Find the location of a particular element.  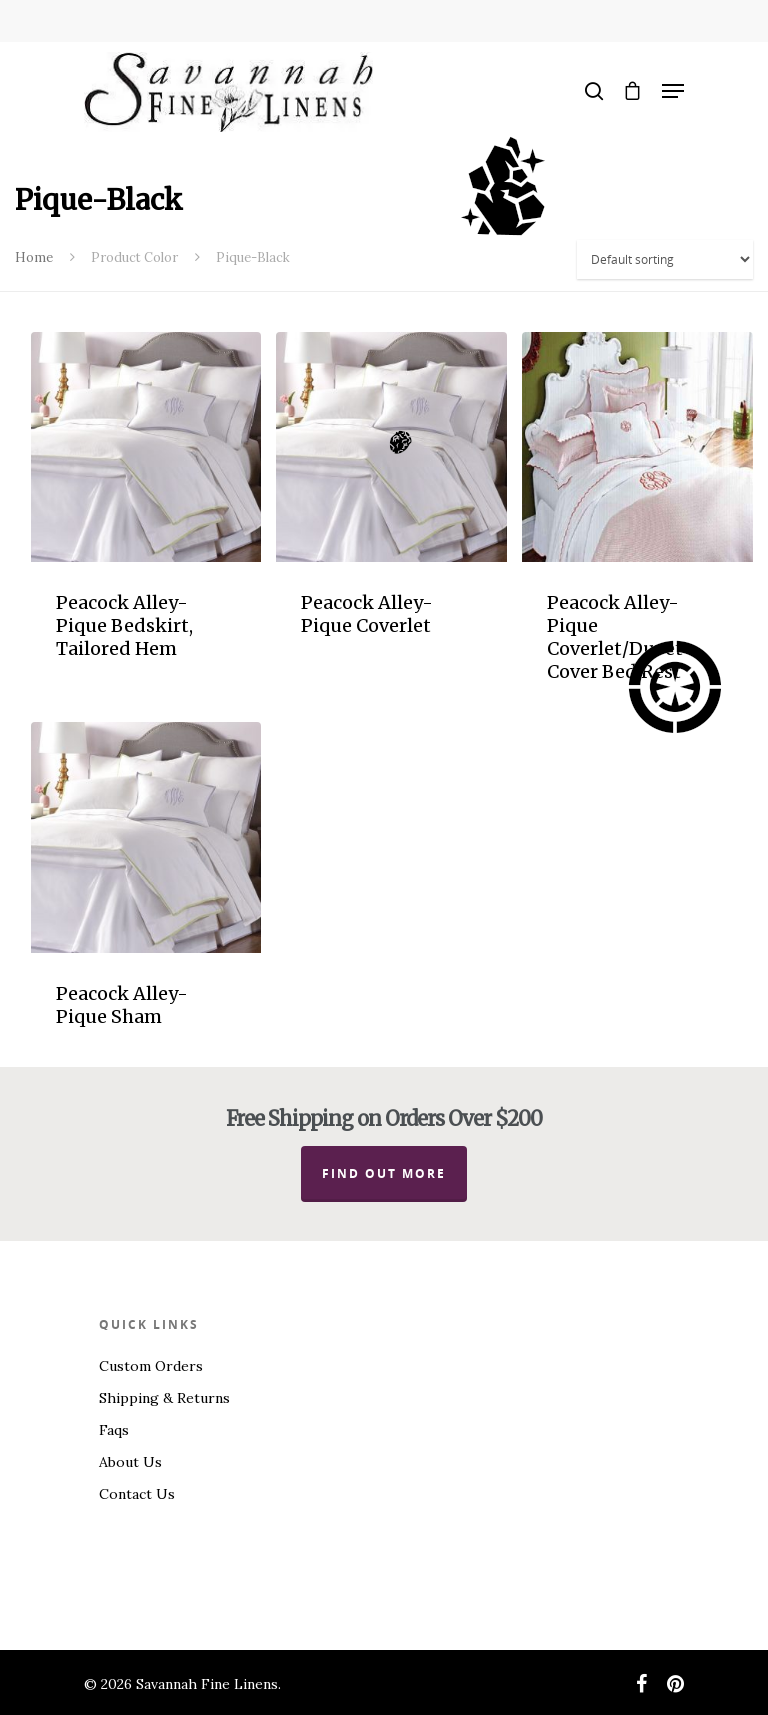

represents space debris or asteroid in a game interface is located at coordinates (400, 442).